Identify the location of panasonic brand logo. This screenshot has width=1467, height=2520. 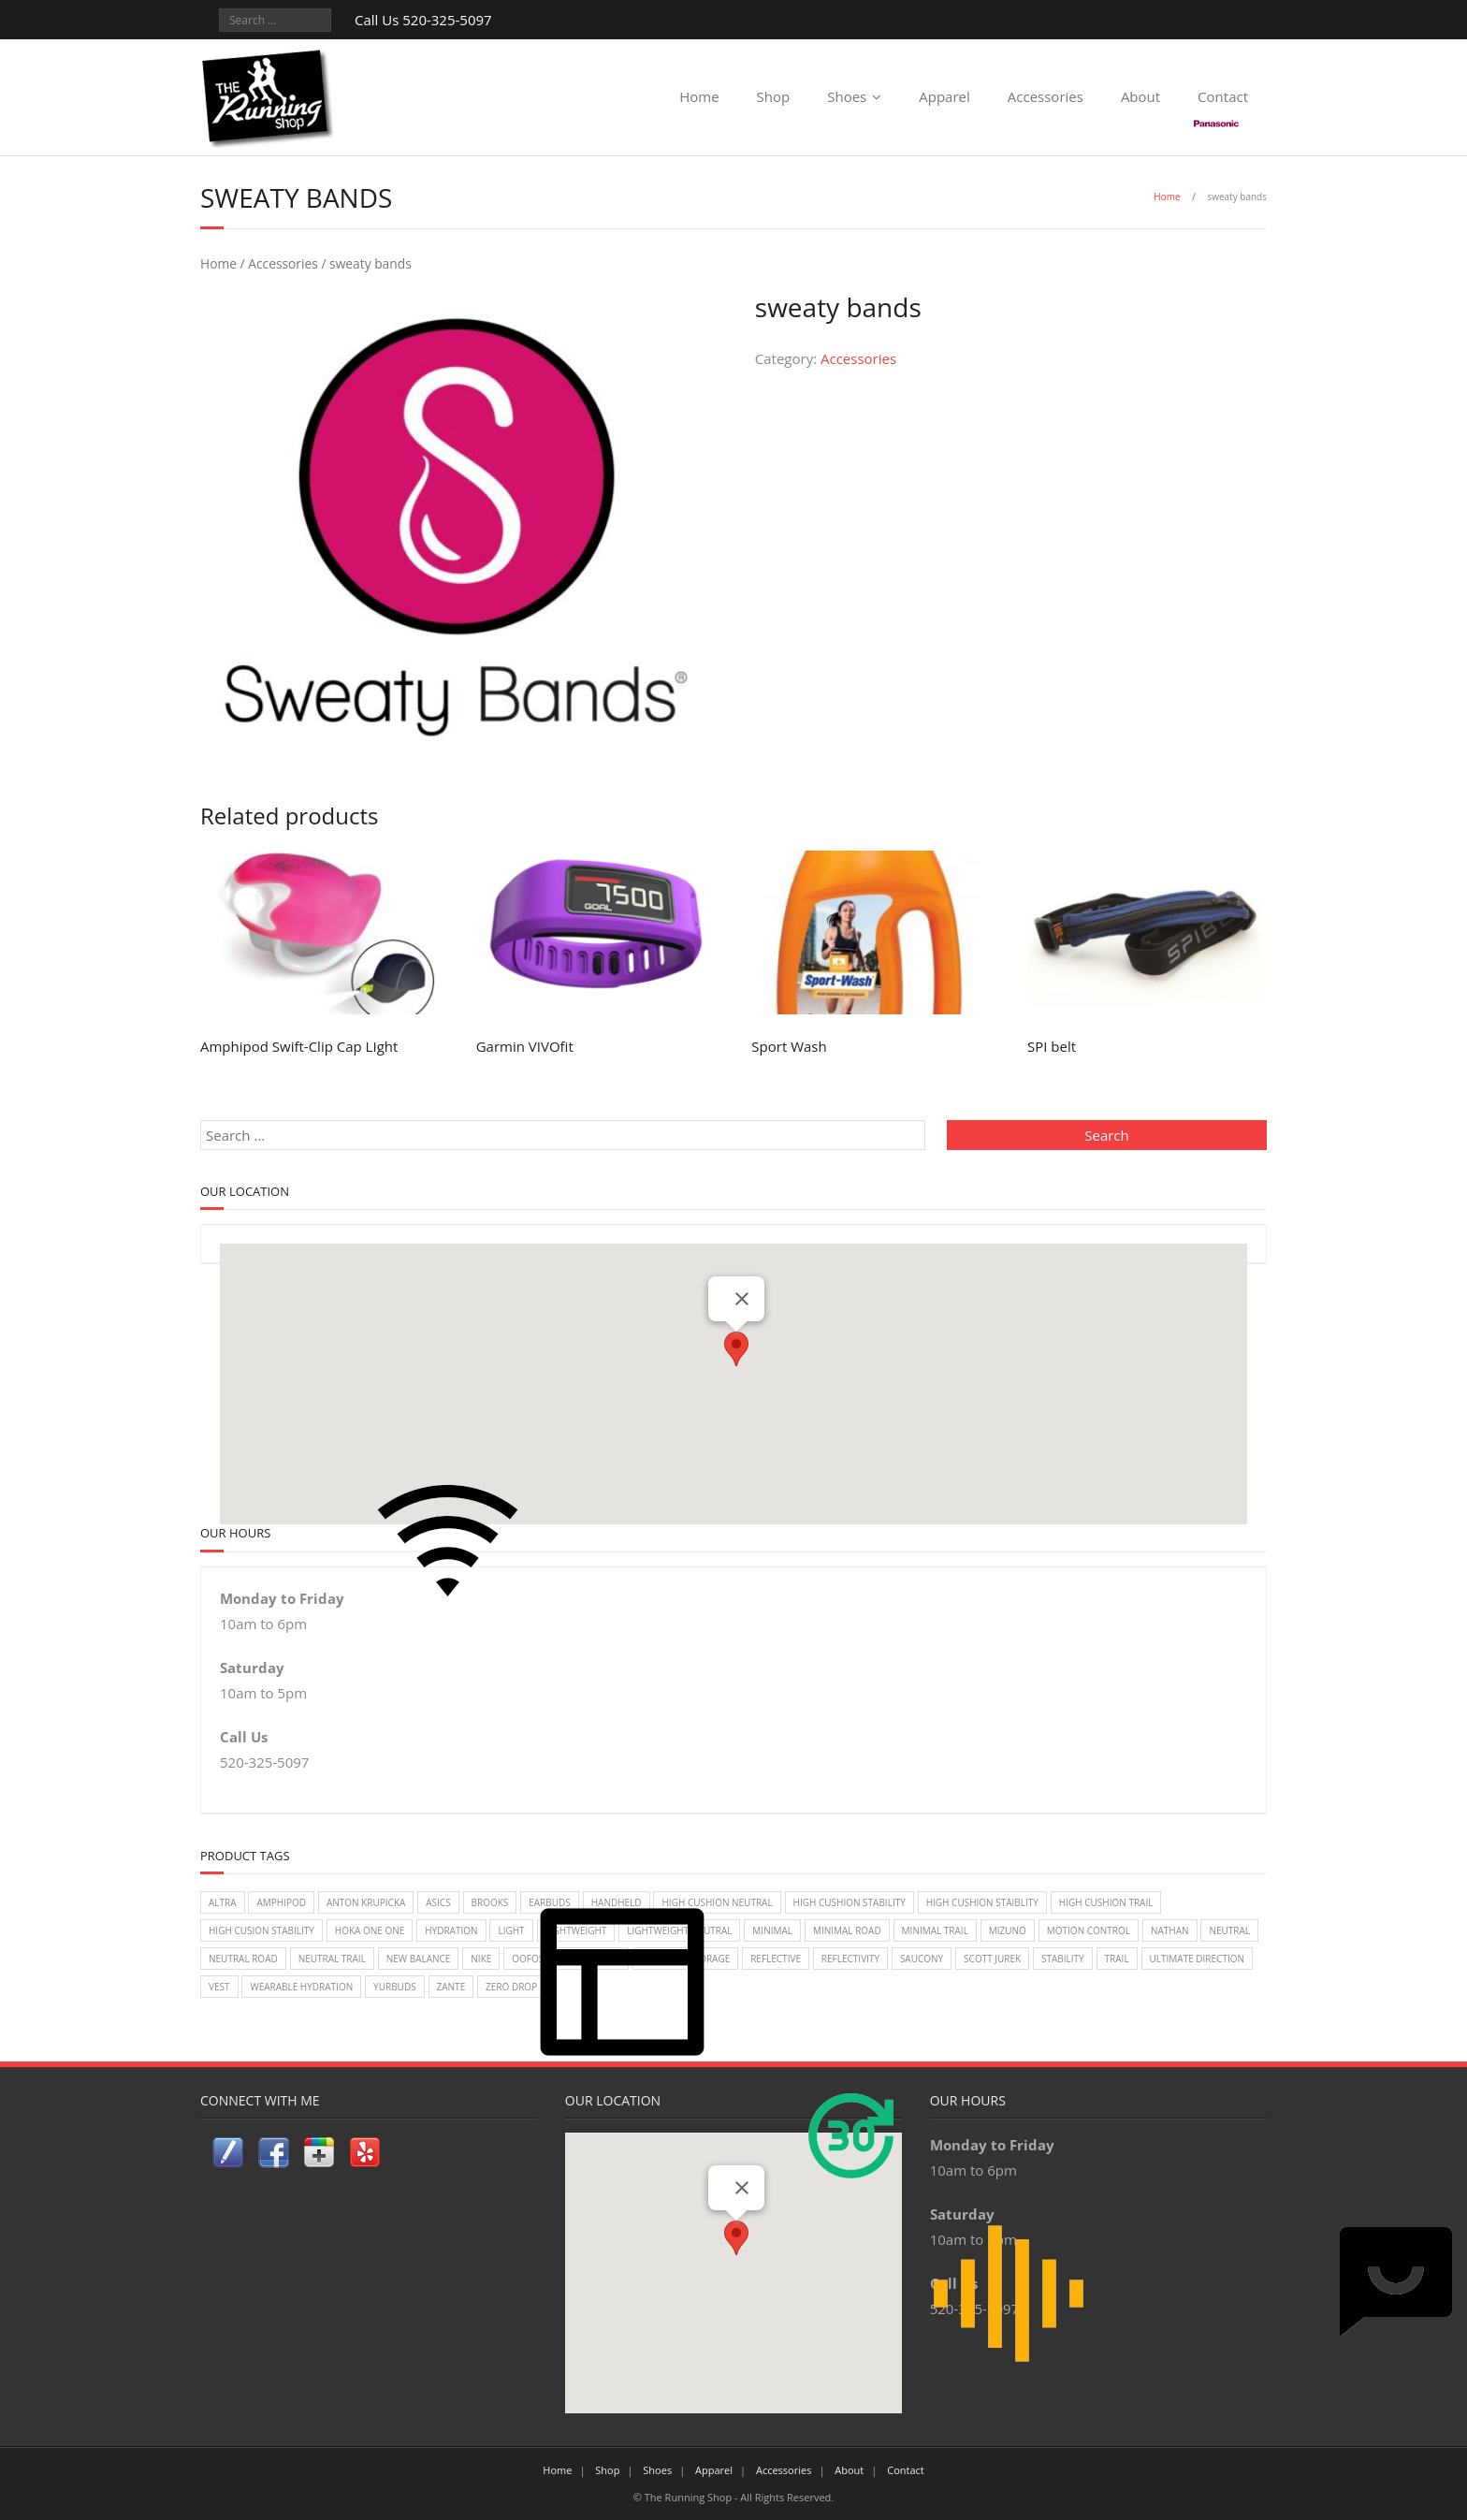
(1216, 124).